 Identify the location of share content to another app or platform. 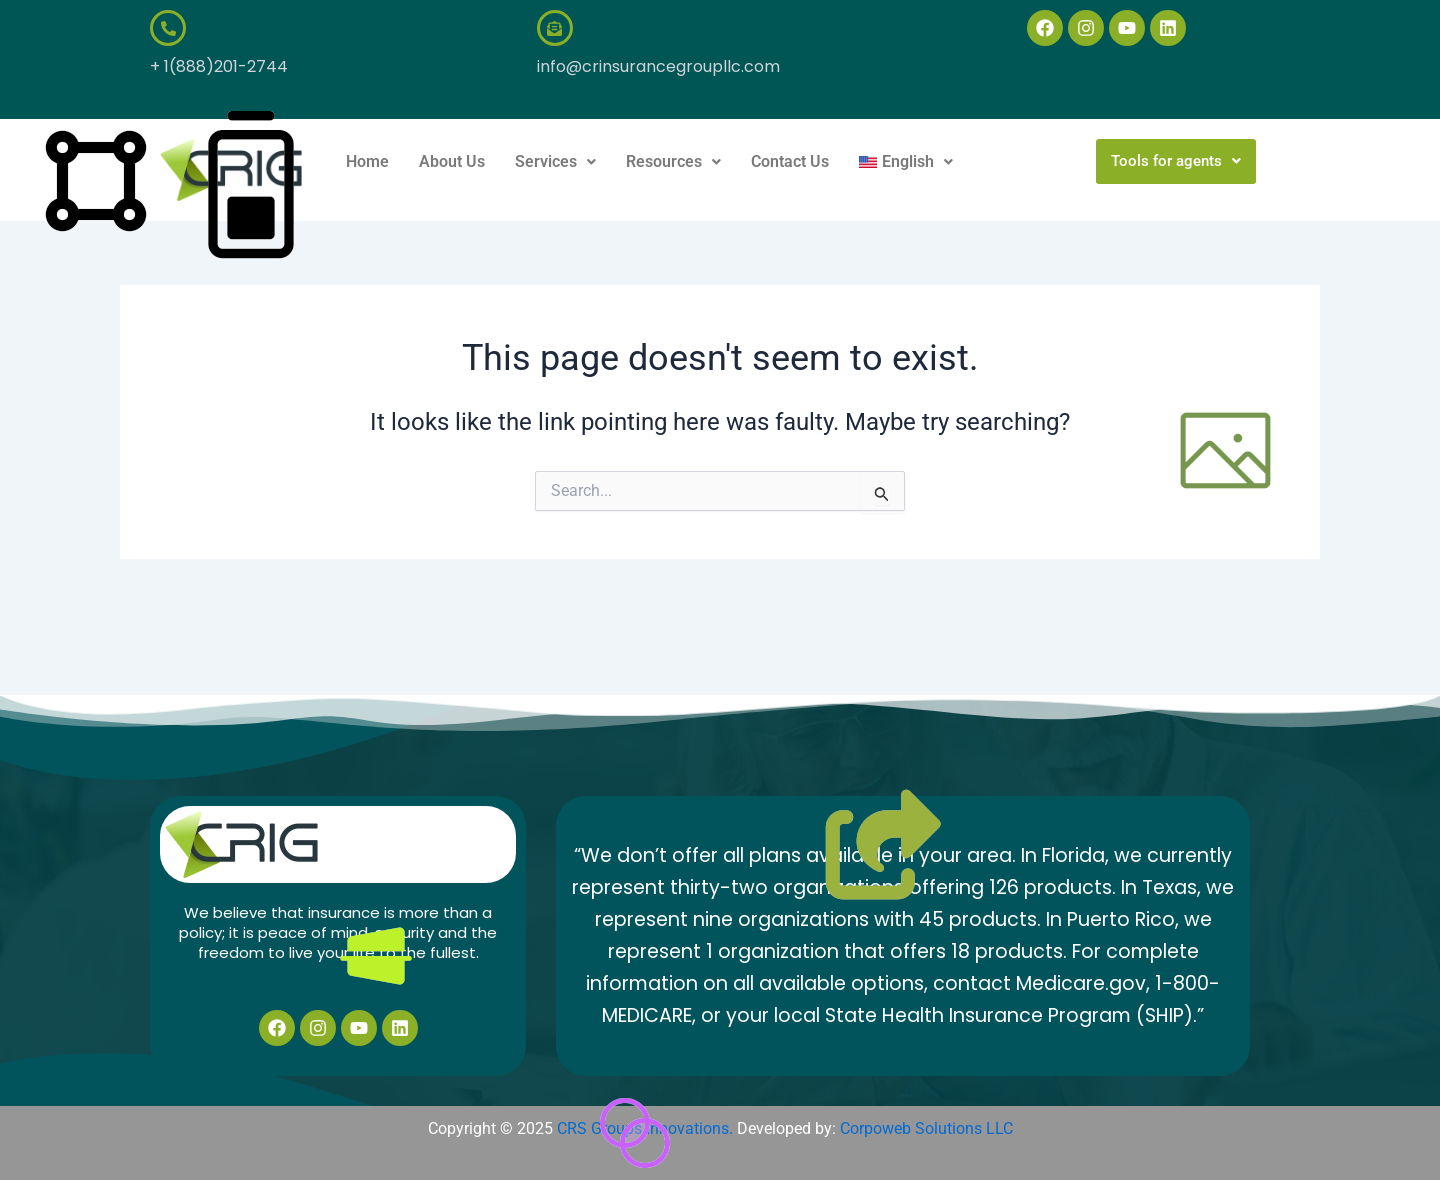
(880, 844).